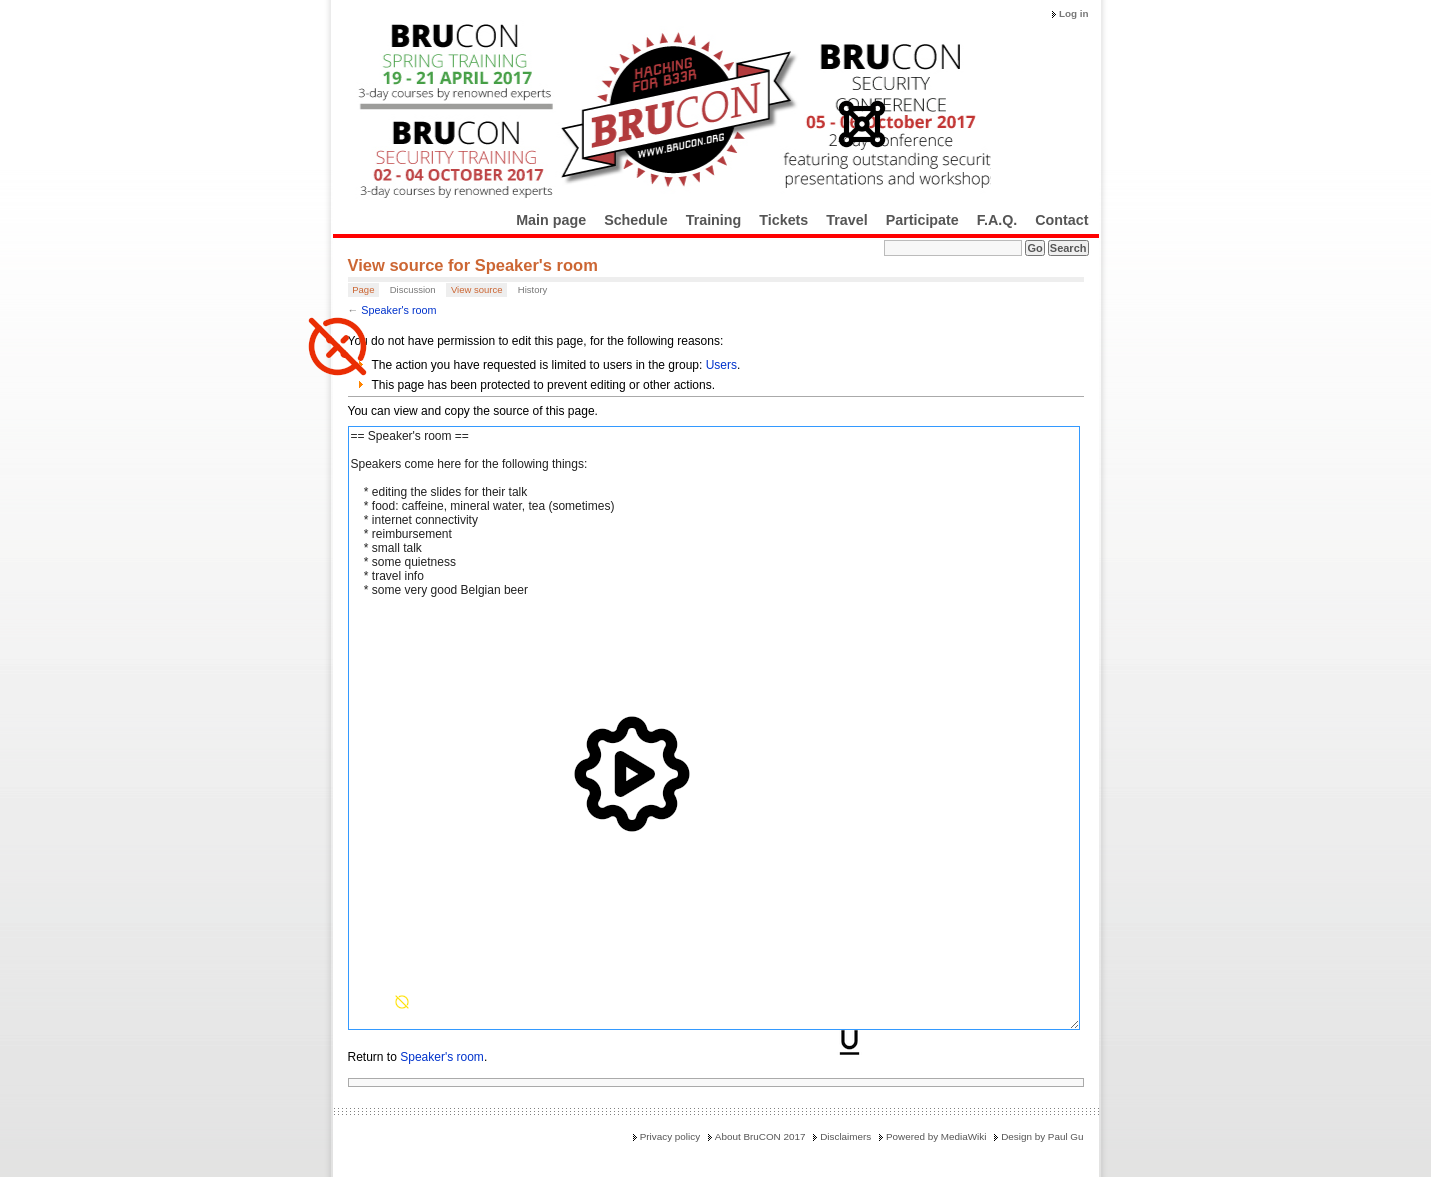  I want to click on discount or promotion unavailable, so click(337, 346).